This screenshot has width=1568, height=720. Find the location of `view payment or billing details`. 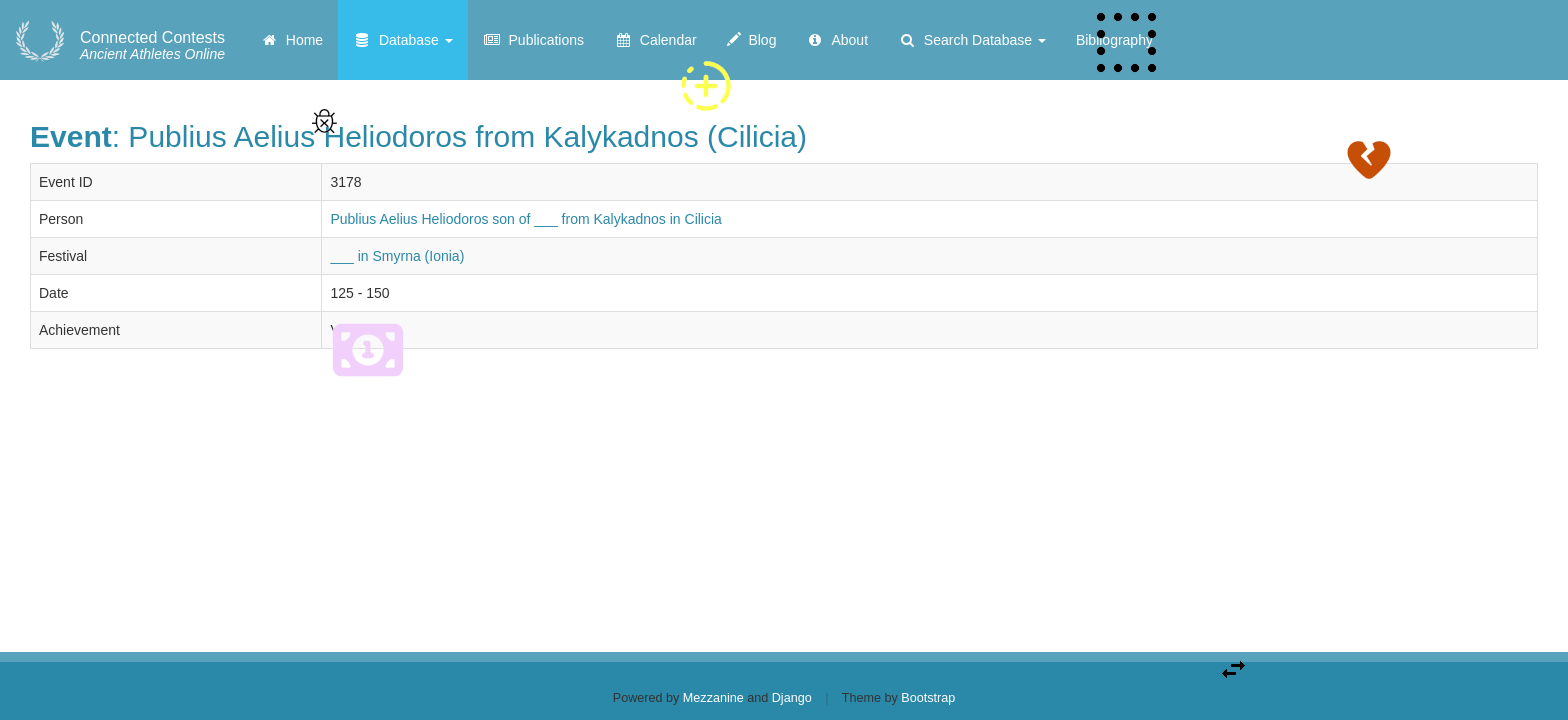

view payment or billing details is located at coordinates (368, 350).